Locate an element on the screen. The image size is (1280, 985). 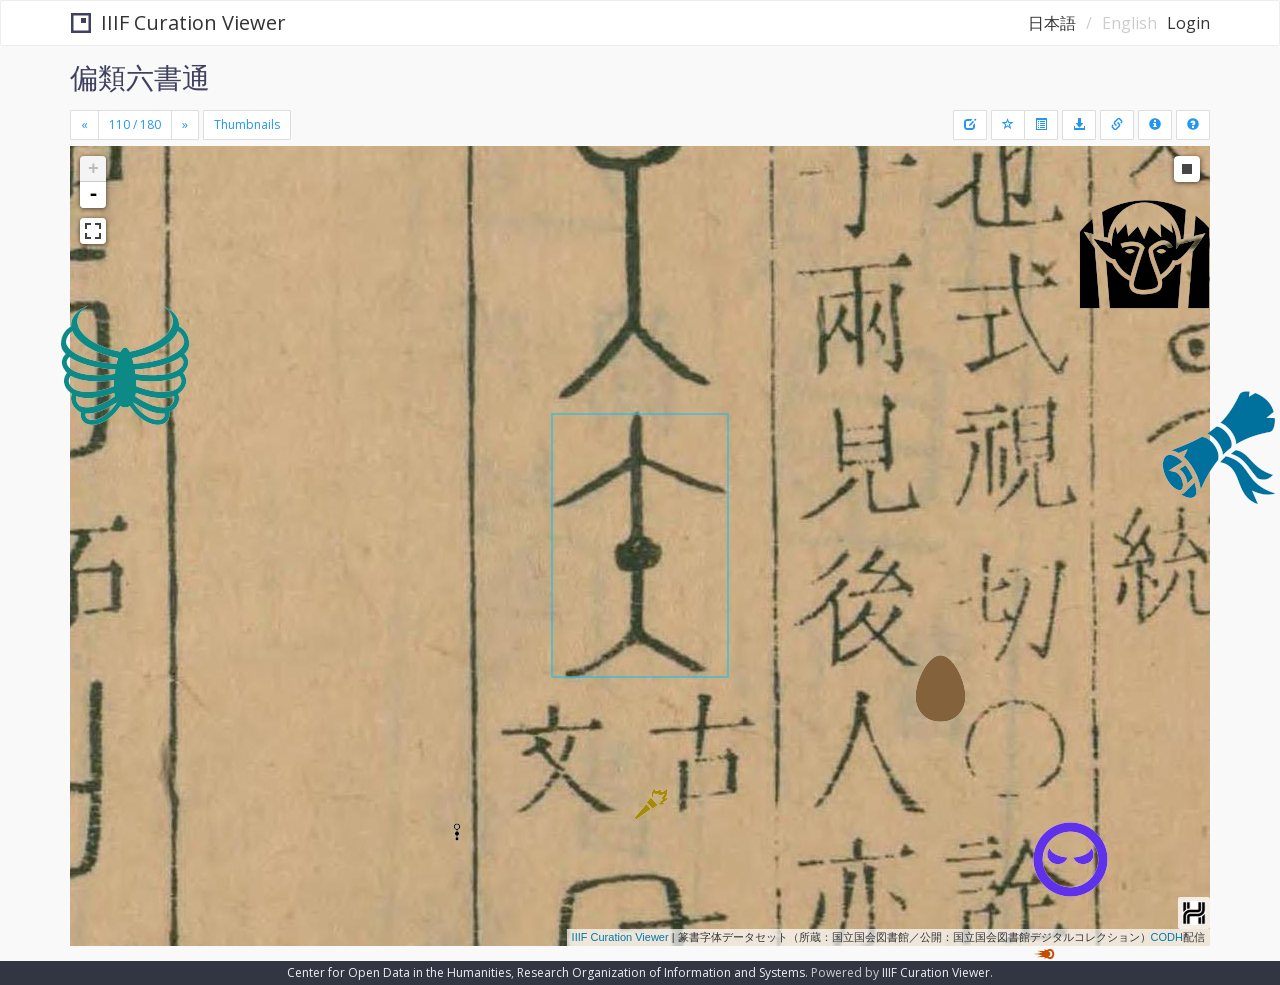
view skeletal anatomy or bone structure details is located at coordinates (125, 368).